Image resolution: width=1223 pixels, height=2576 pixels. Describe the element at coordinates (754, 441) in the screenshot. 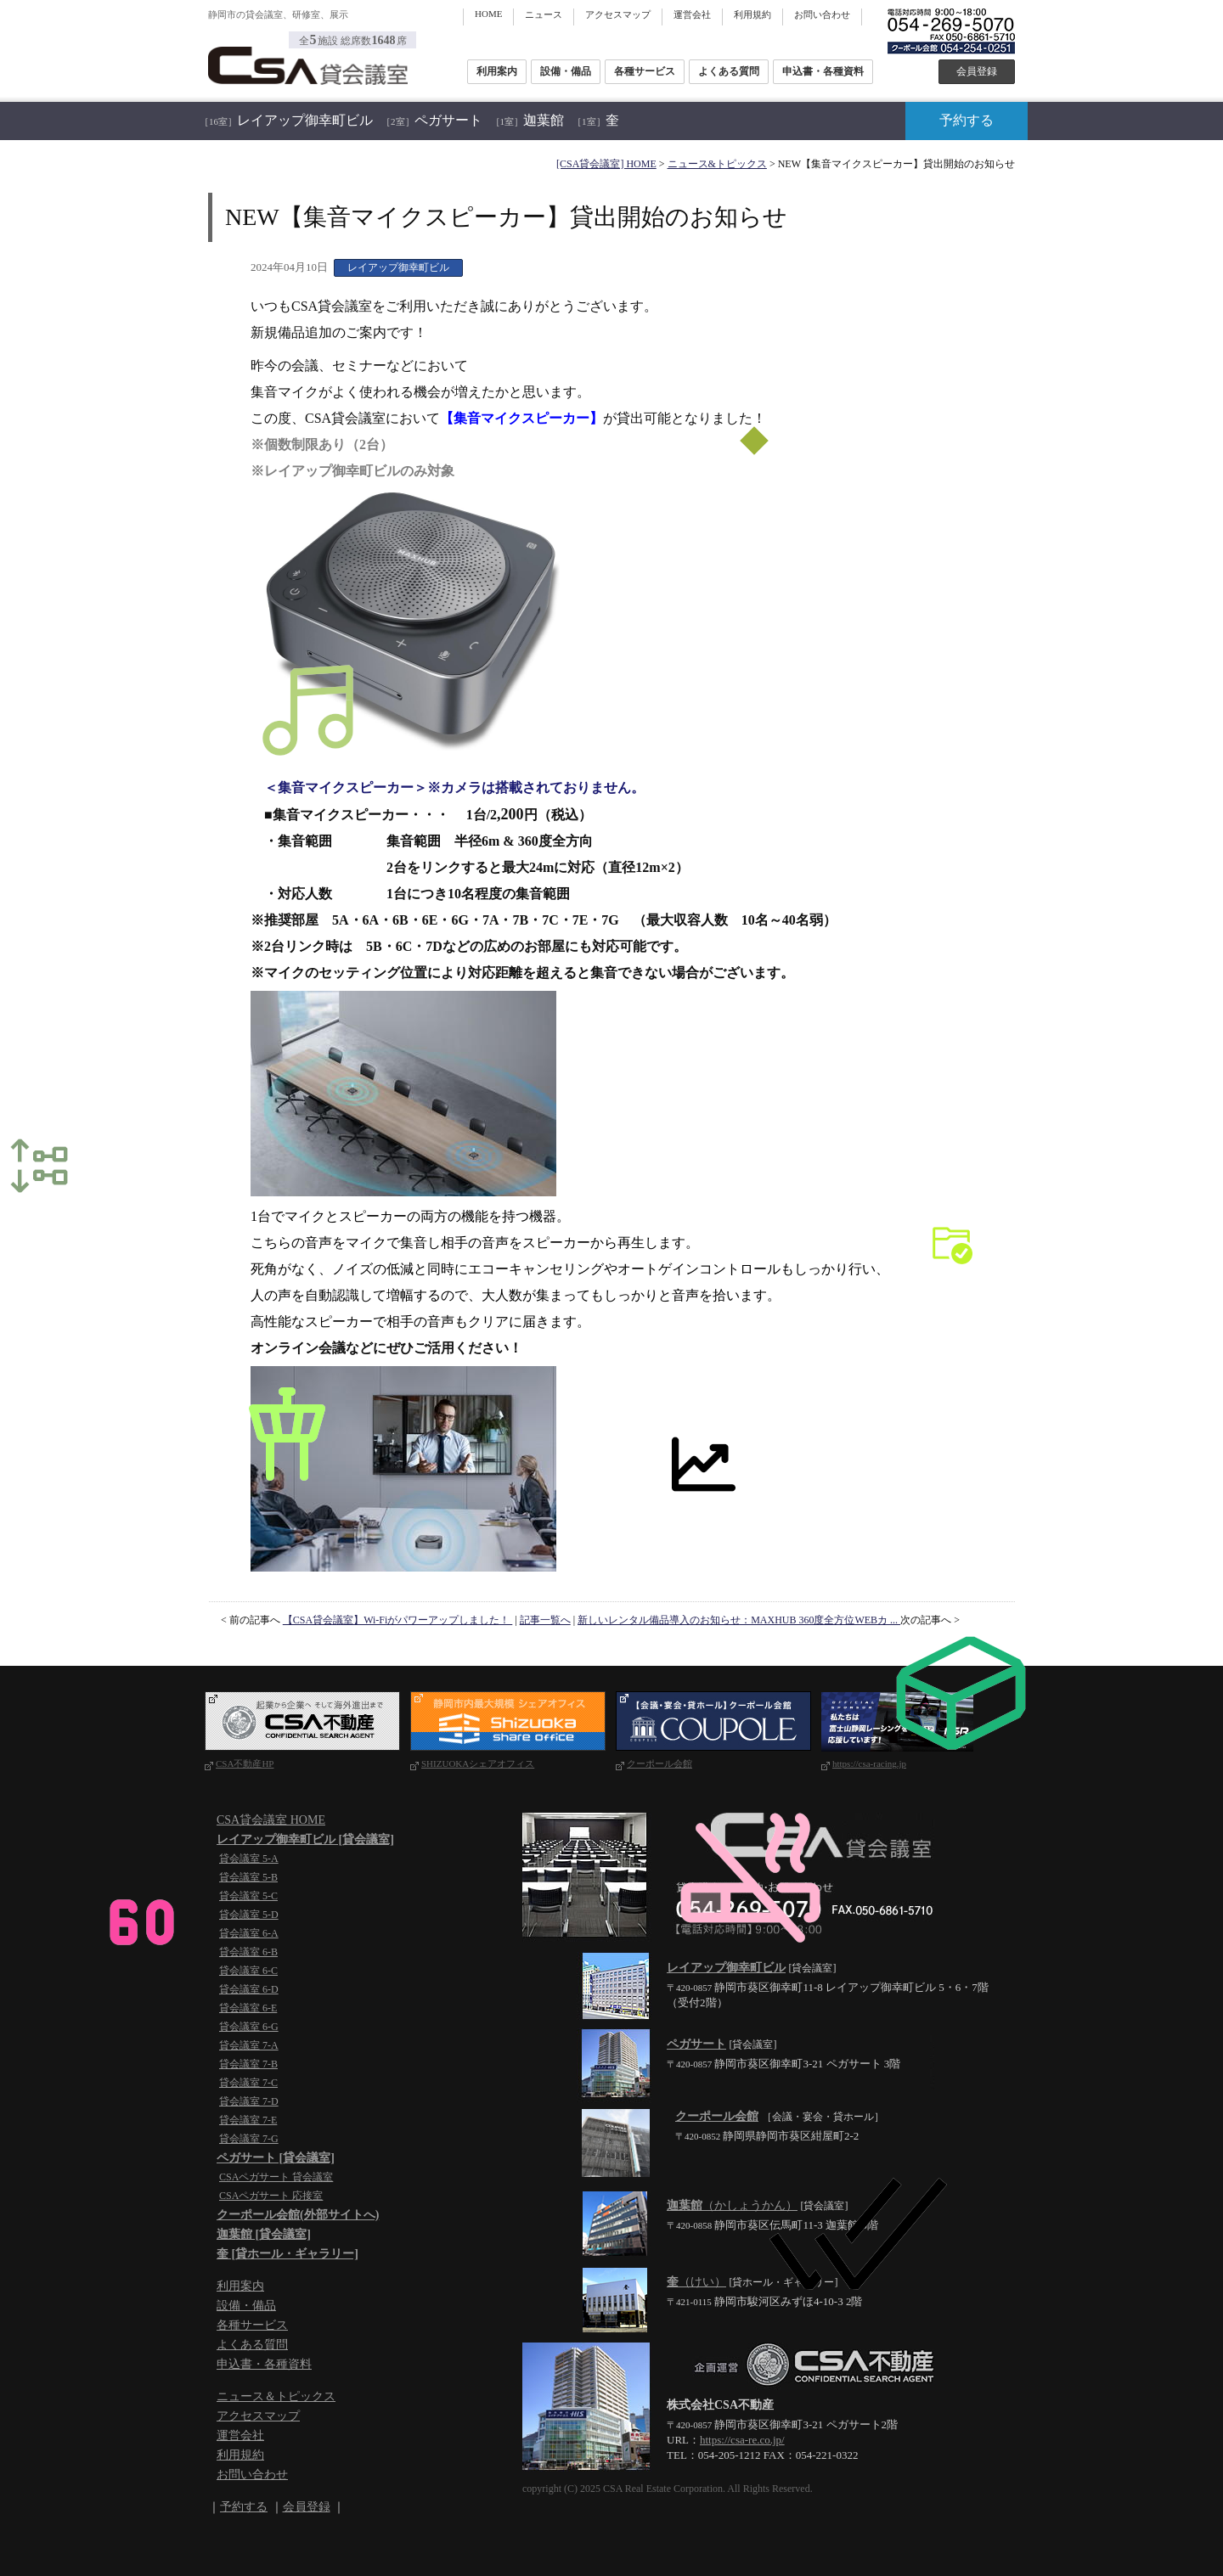

I see `set a log breakpoint in code` at that location.